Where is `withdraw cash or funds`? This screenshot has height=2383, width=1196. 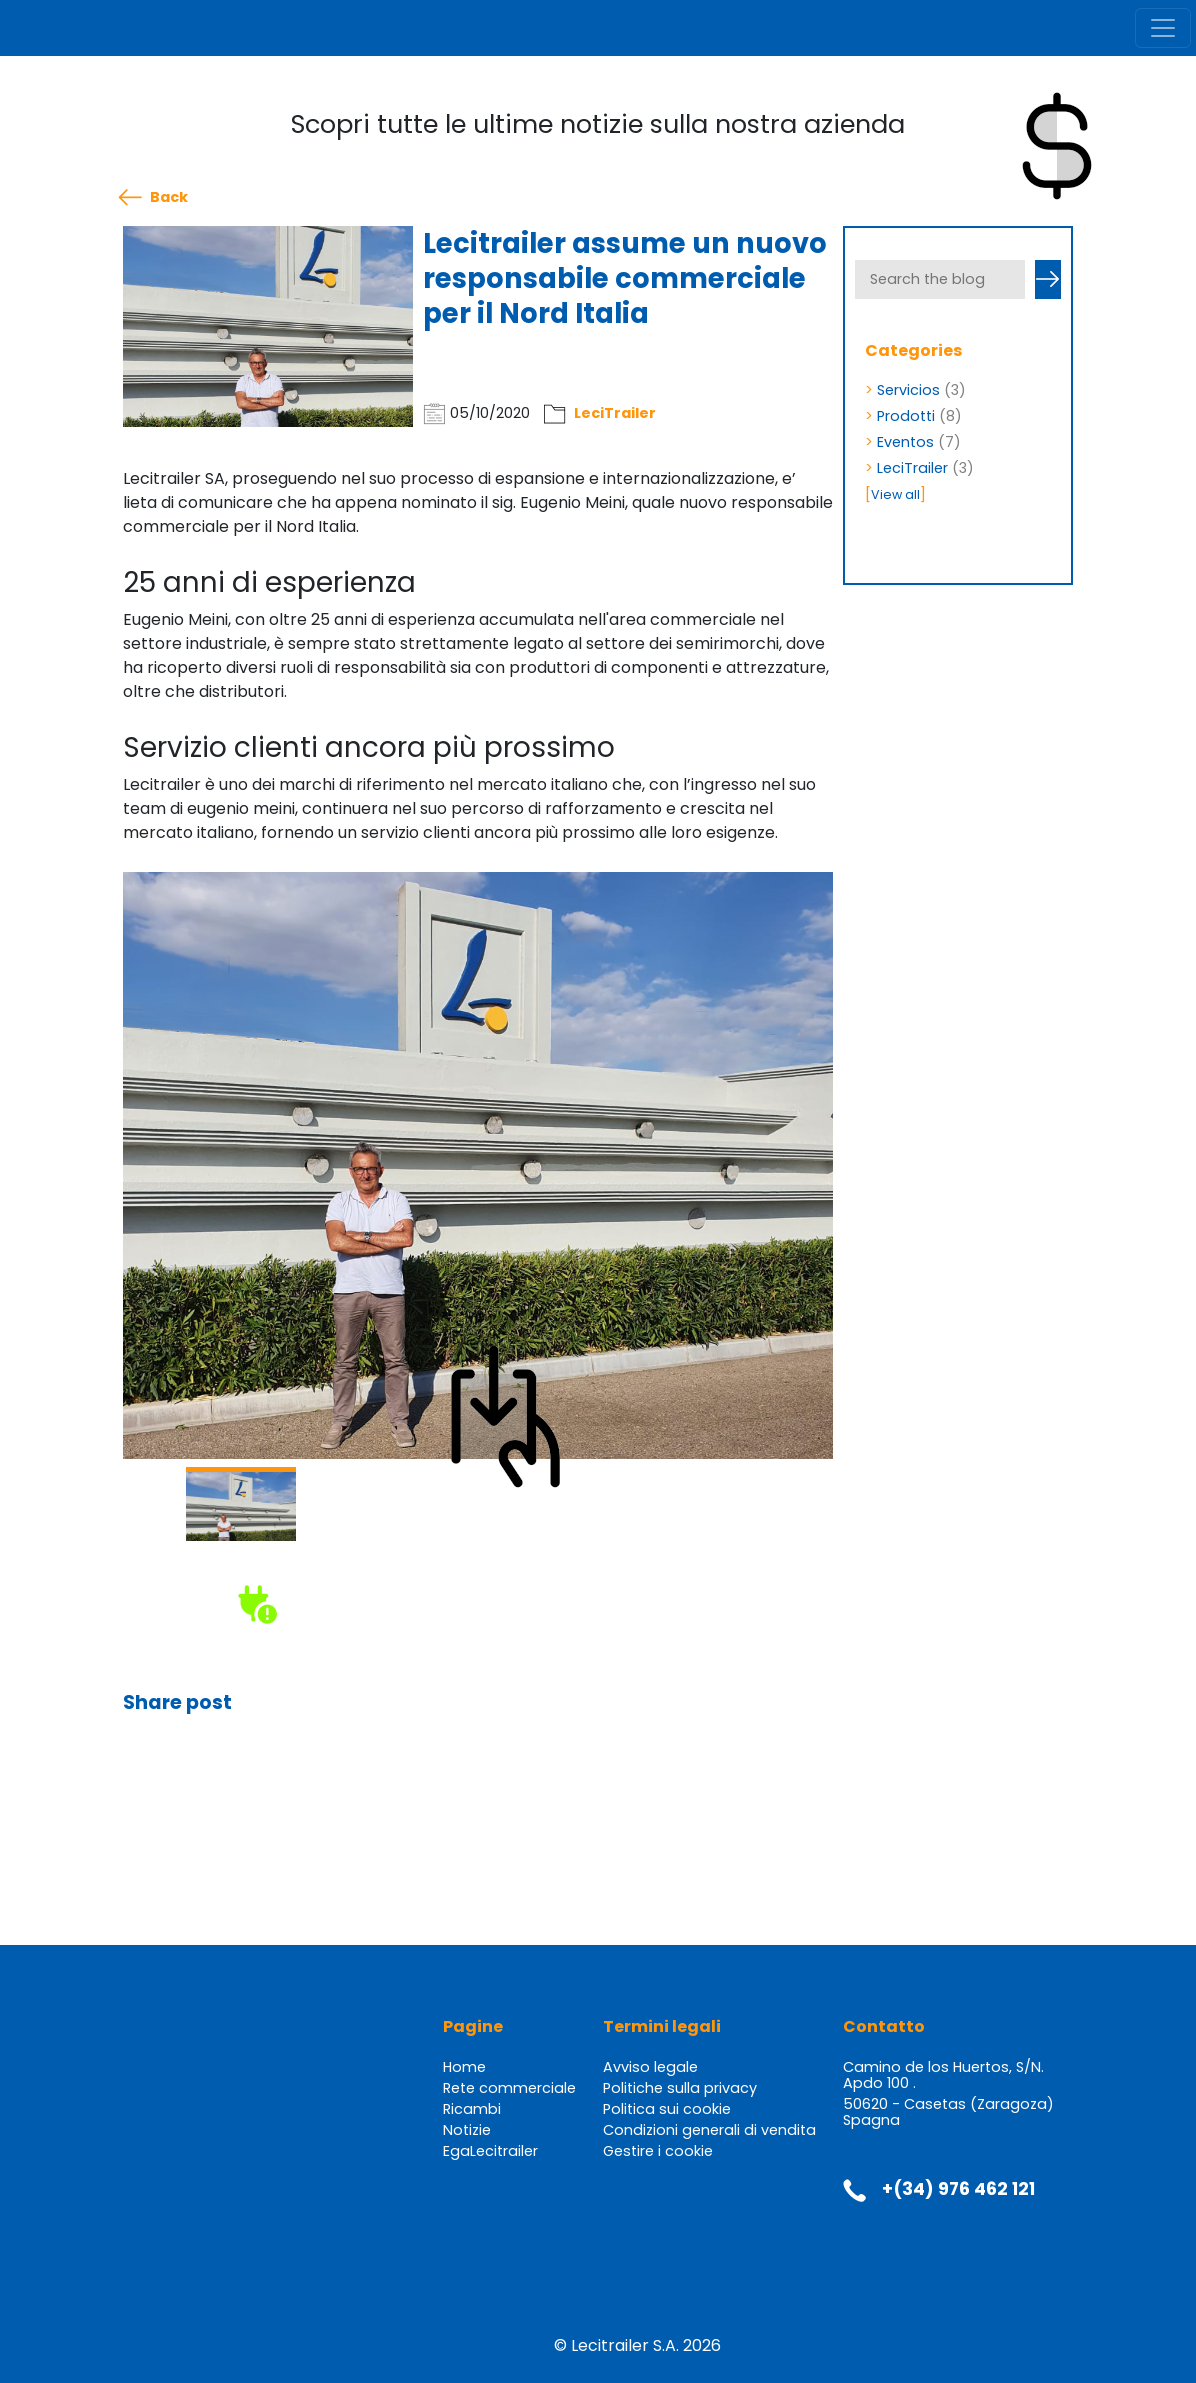 withdraw cash or funds is located at coordinates (498, 1416).